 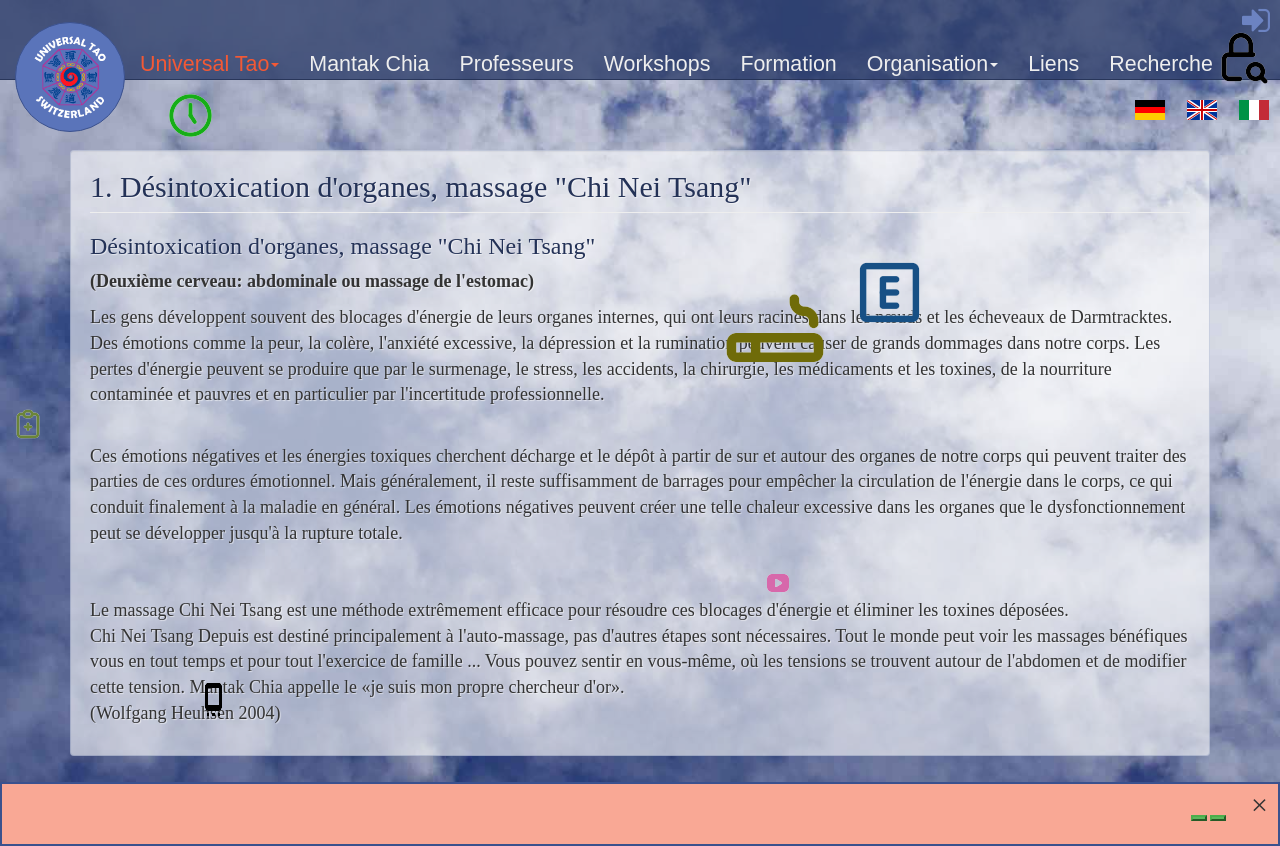 I want to click on access mobile device settings, so click(x=213, y=699).